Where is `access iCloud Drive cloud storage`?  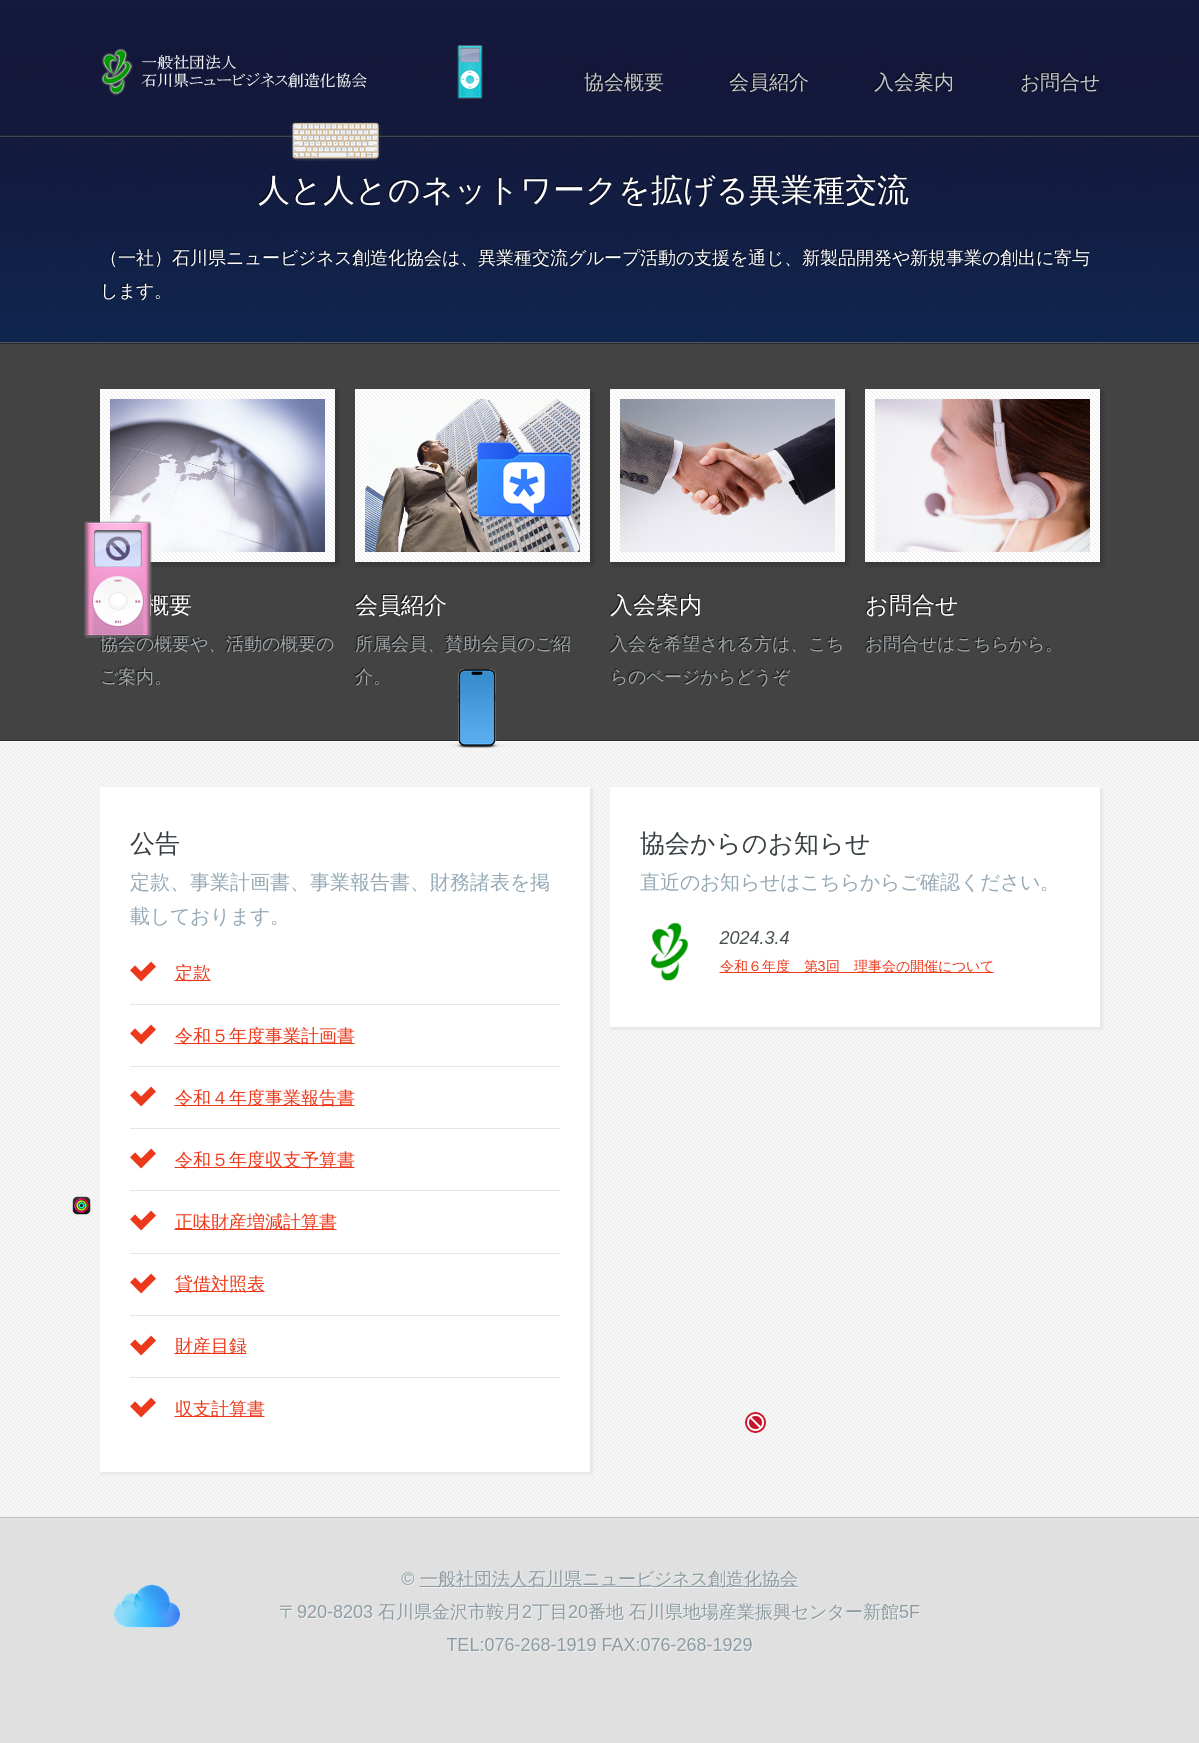 access iCloud Drive cloud storage is located at coordinates (147, 1606).